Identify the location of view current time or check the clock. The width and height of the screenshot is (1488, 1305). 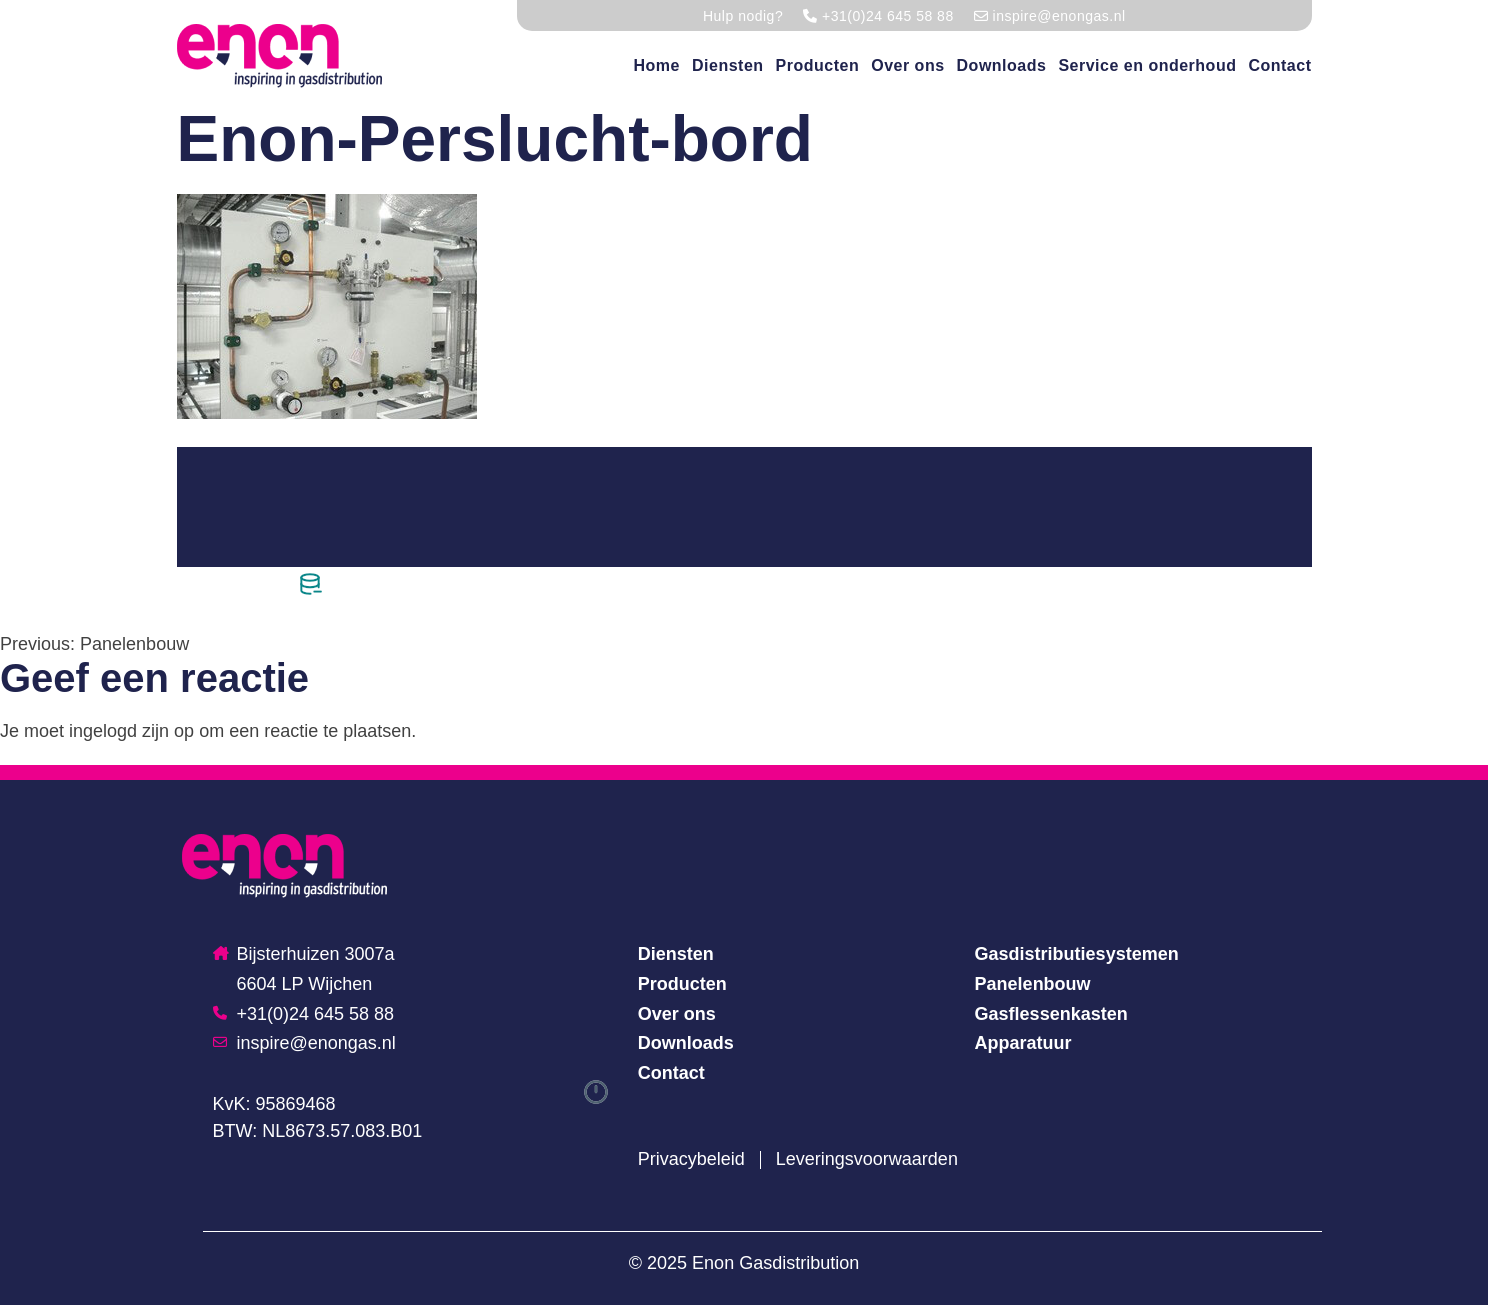
(596, 1092).